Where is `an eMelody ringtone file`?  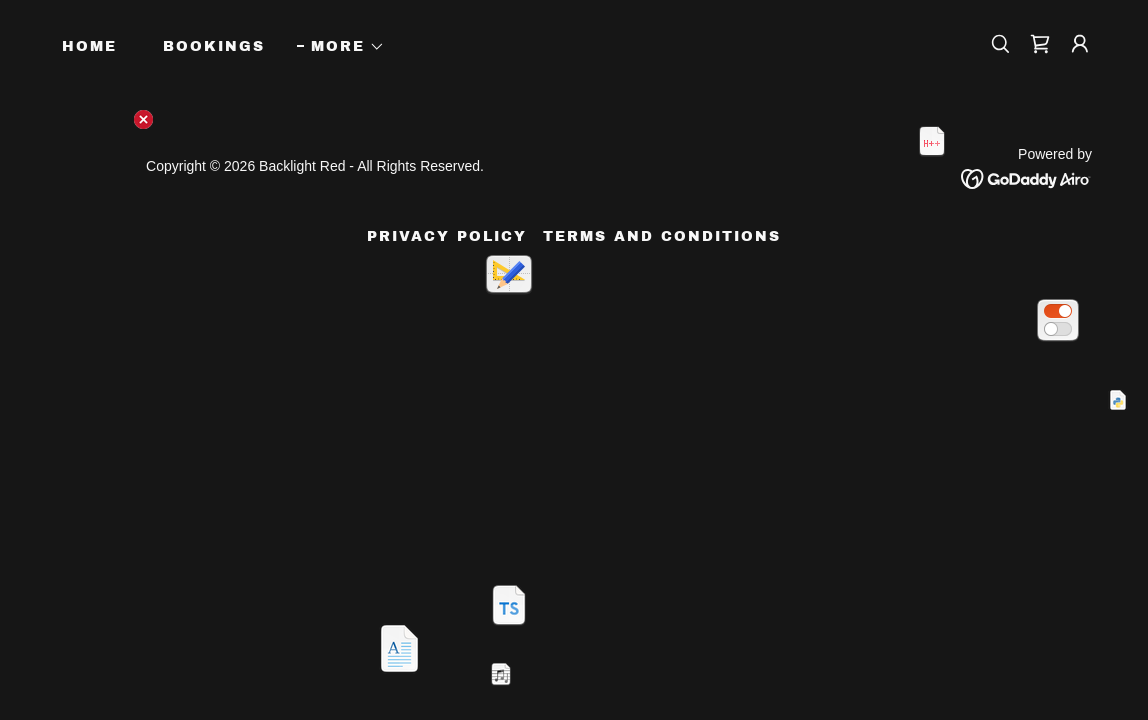 an eMelody ringtone file is located at coordinates (501, 674).